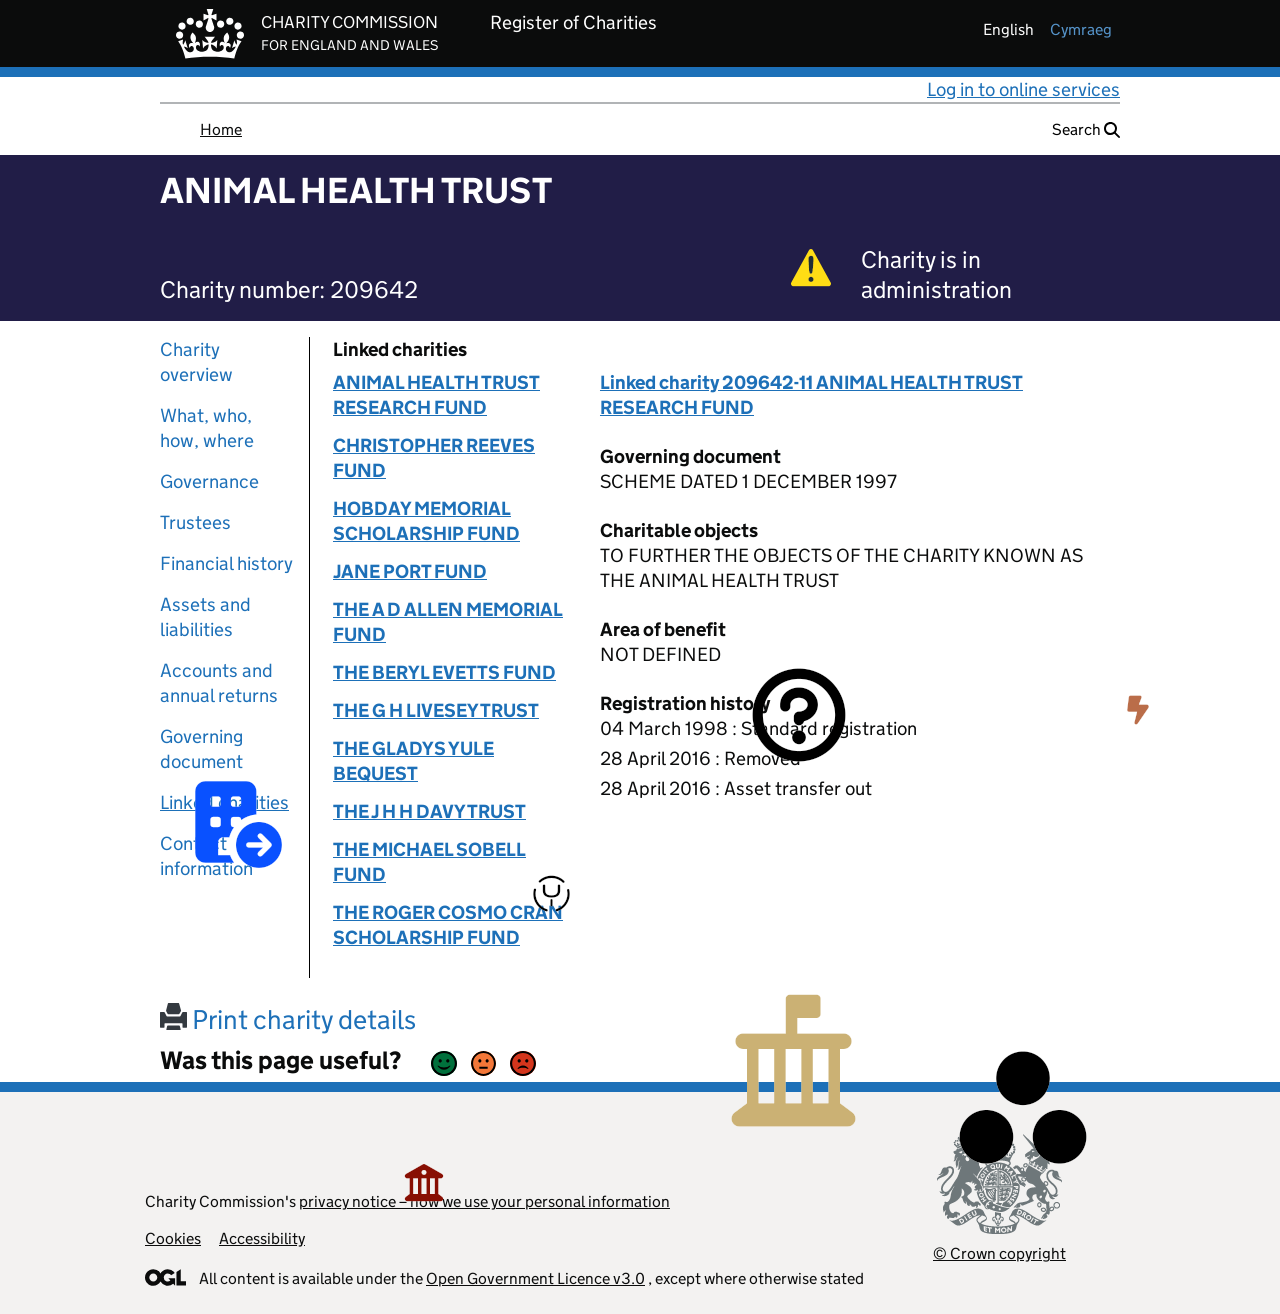 The width and height of the screenshot is (1280, 1314). Describe the element at coordinates (551, 894) in the screenshot. I see `bity cryptocurrency exchange logo` at that location.